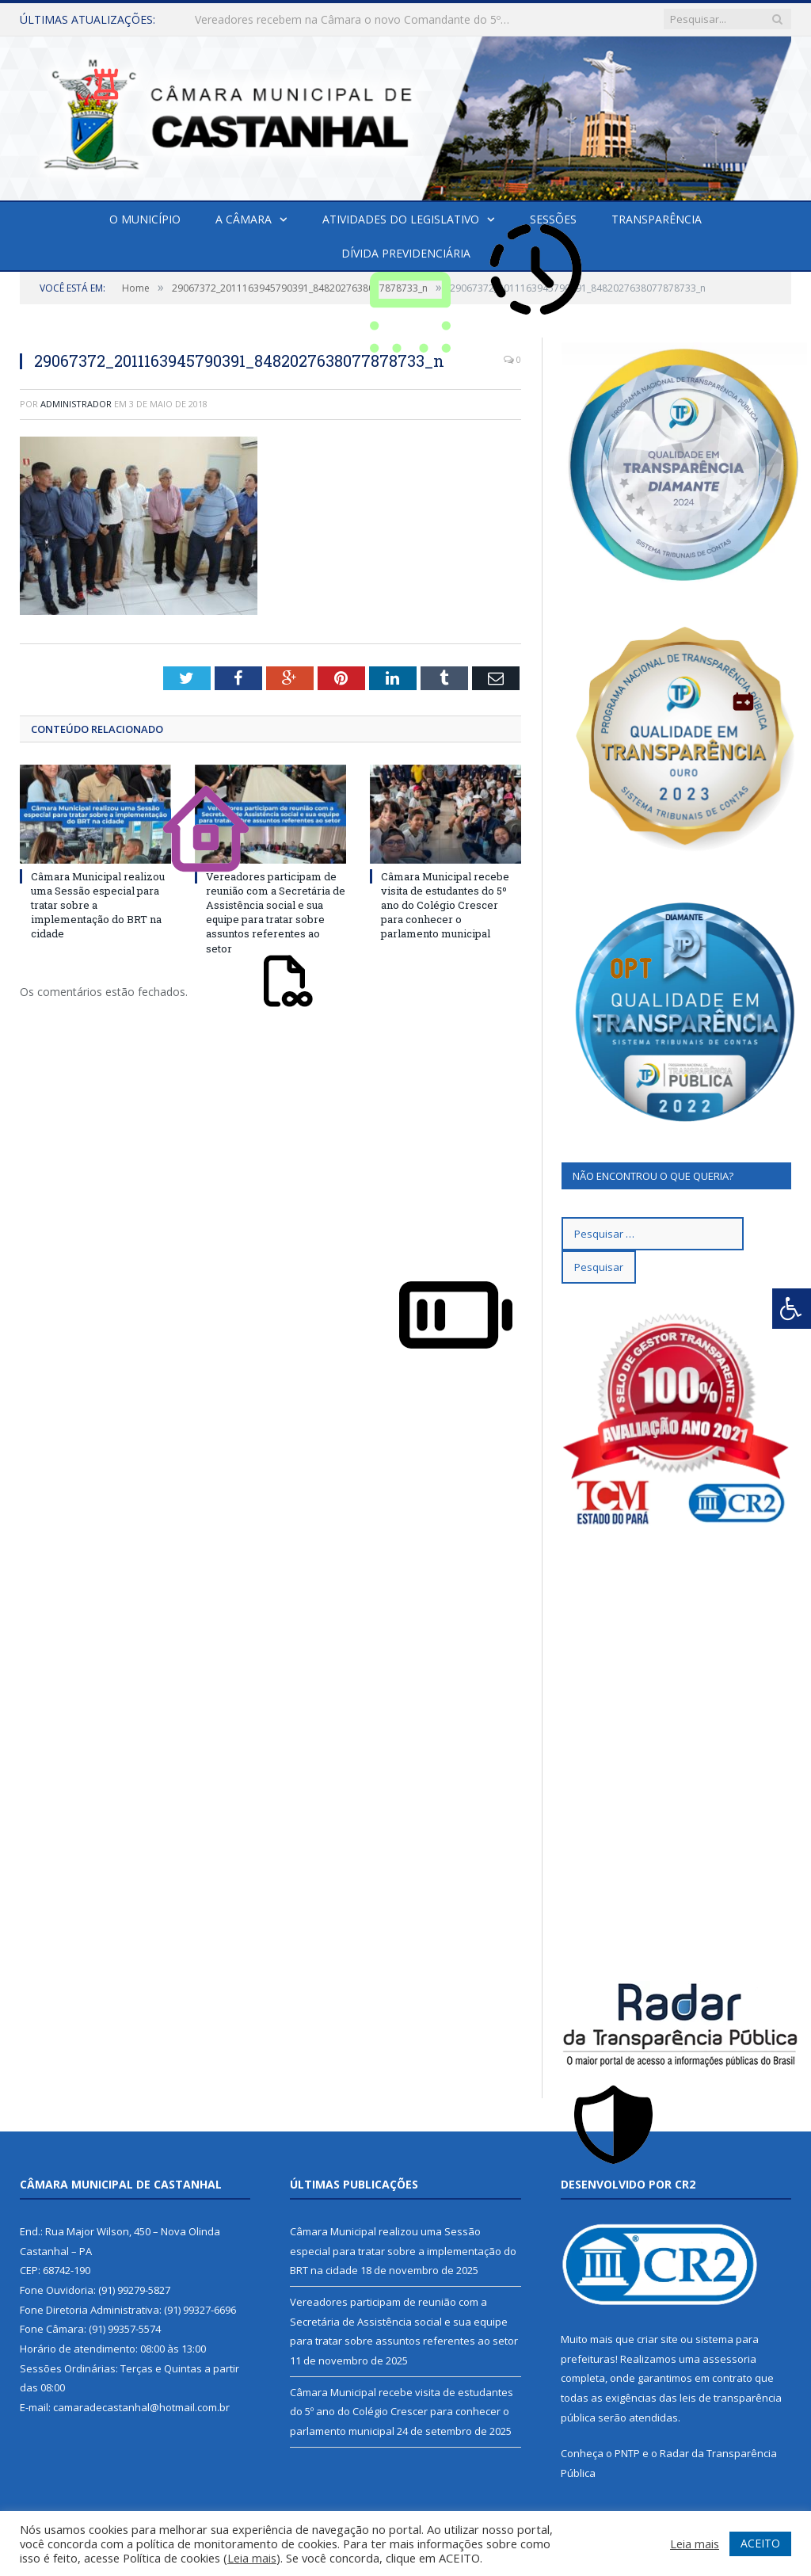  Describe the element at coordinates (410, 312) in the screenshot. I see `align content to top of container` at that location.